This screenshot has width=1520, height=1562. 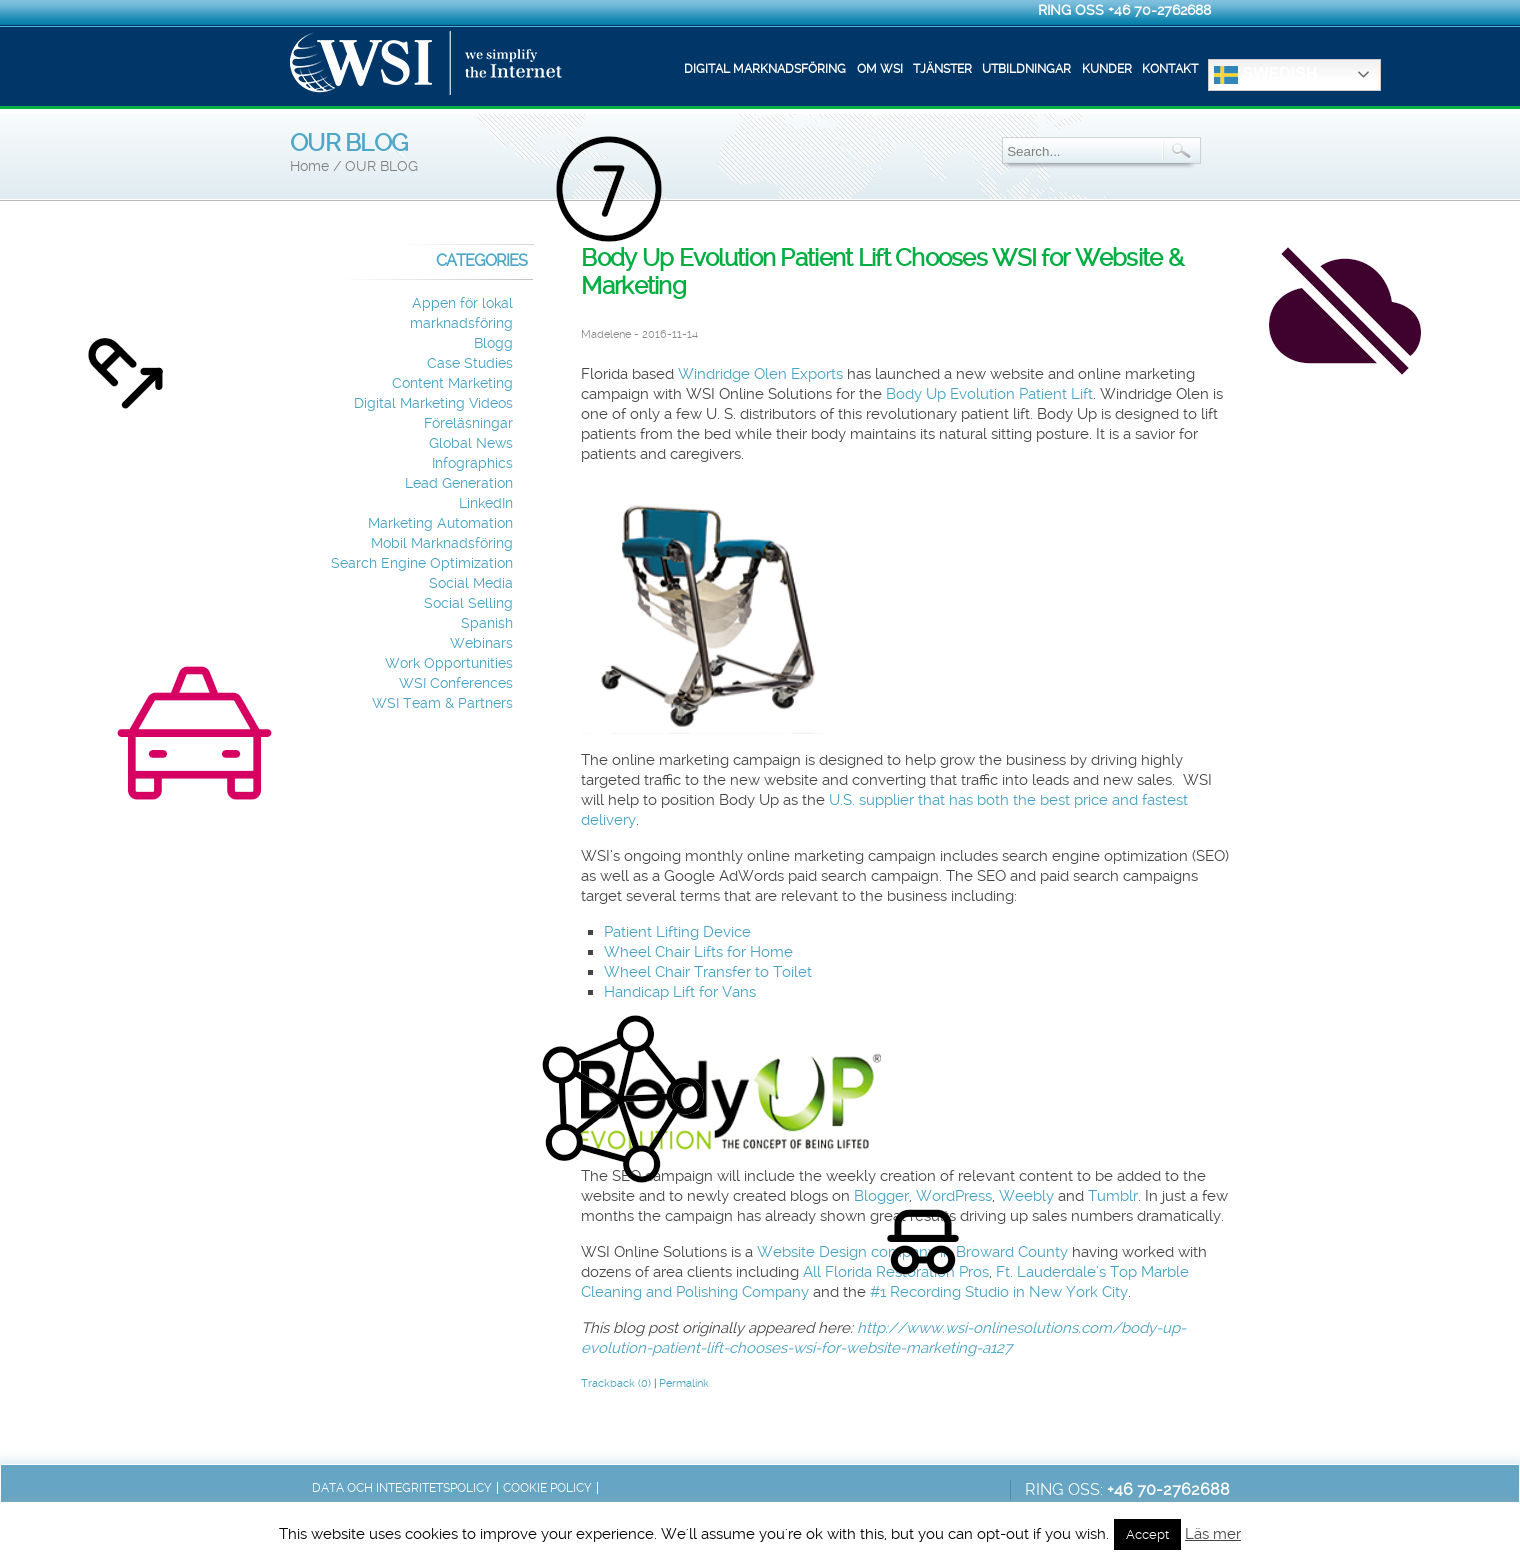 What do you see at coordinates (125, 371) in the screenshot?
I see `change text orientation or direction` at bounding box center [125, 371].